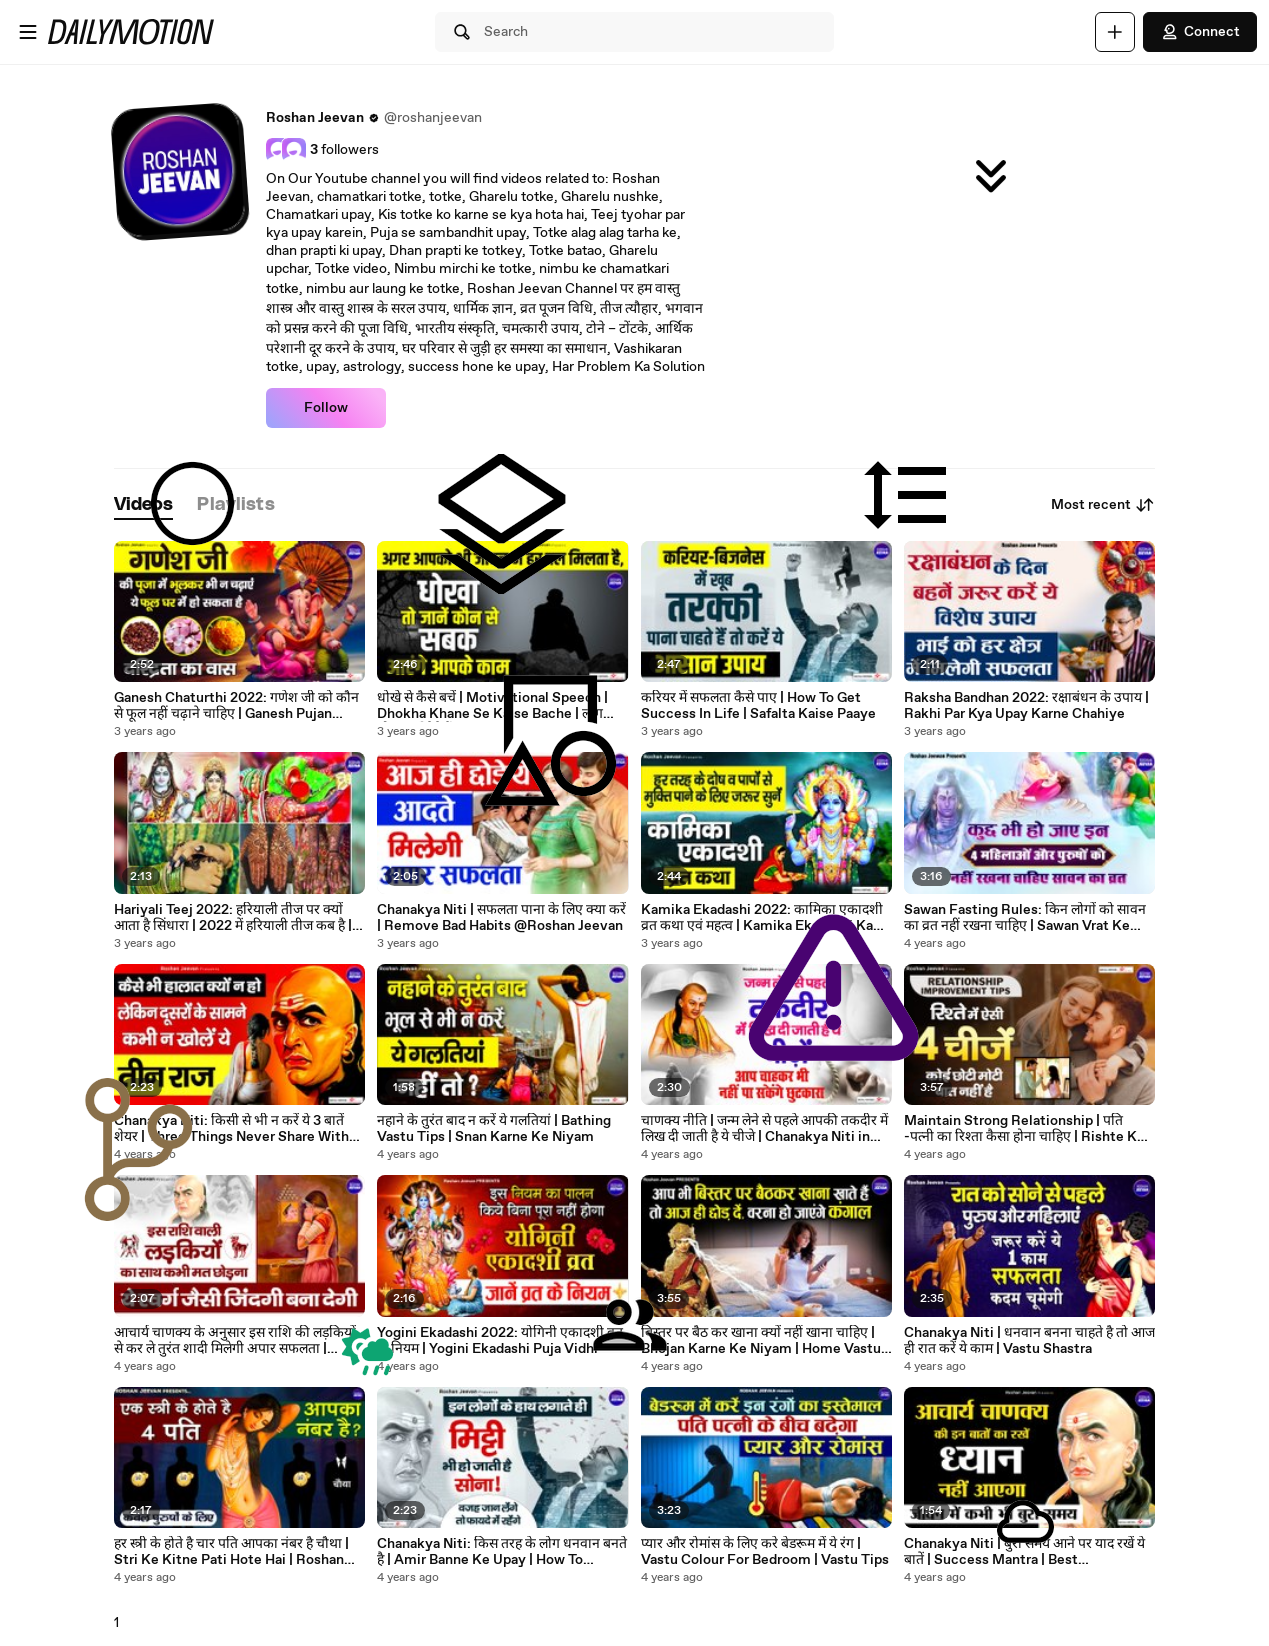 This screenshot has height=1646, width=1269. Describe the element at coordinates (1025, 1521) in the screenshot. I see `cloud storage or sync status` at that location.